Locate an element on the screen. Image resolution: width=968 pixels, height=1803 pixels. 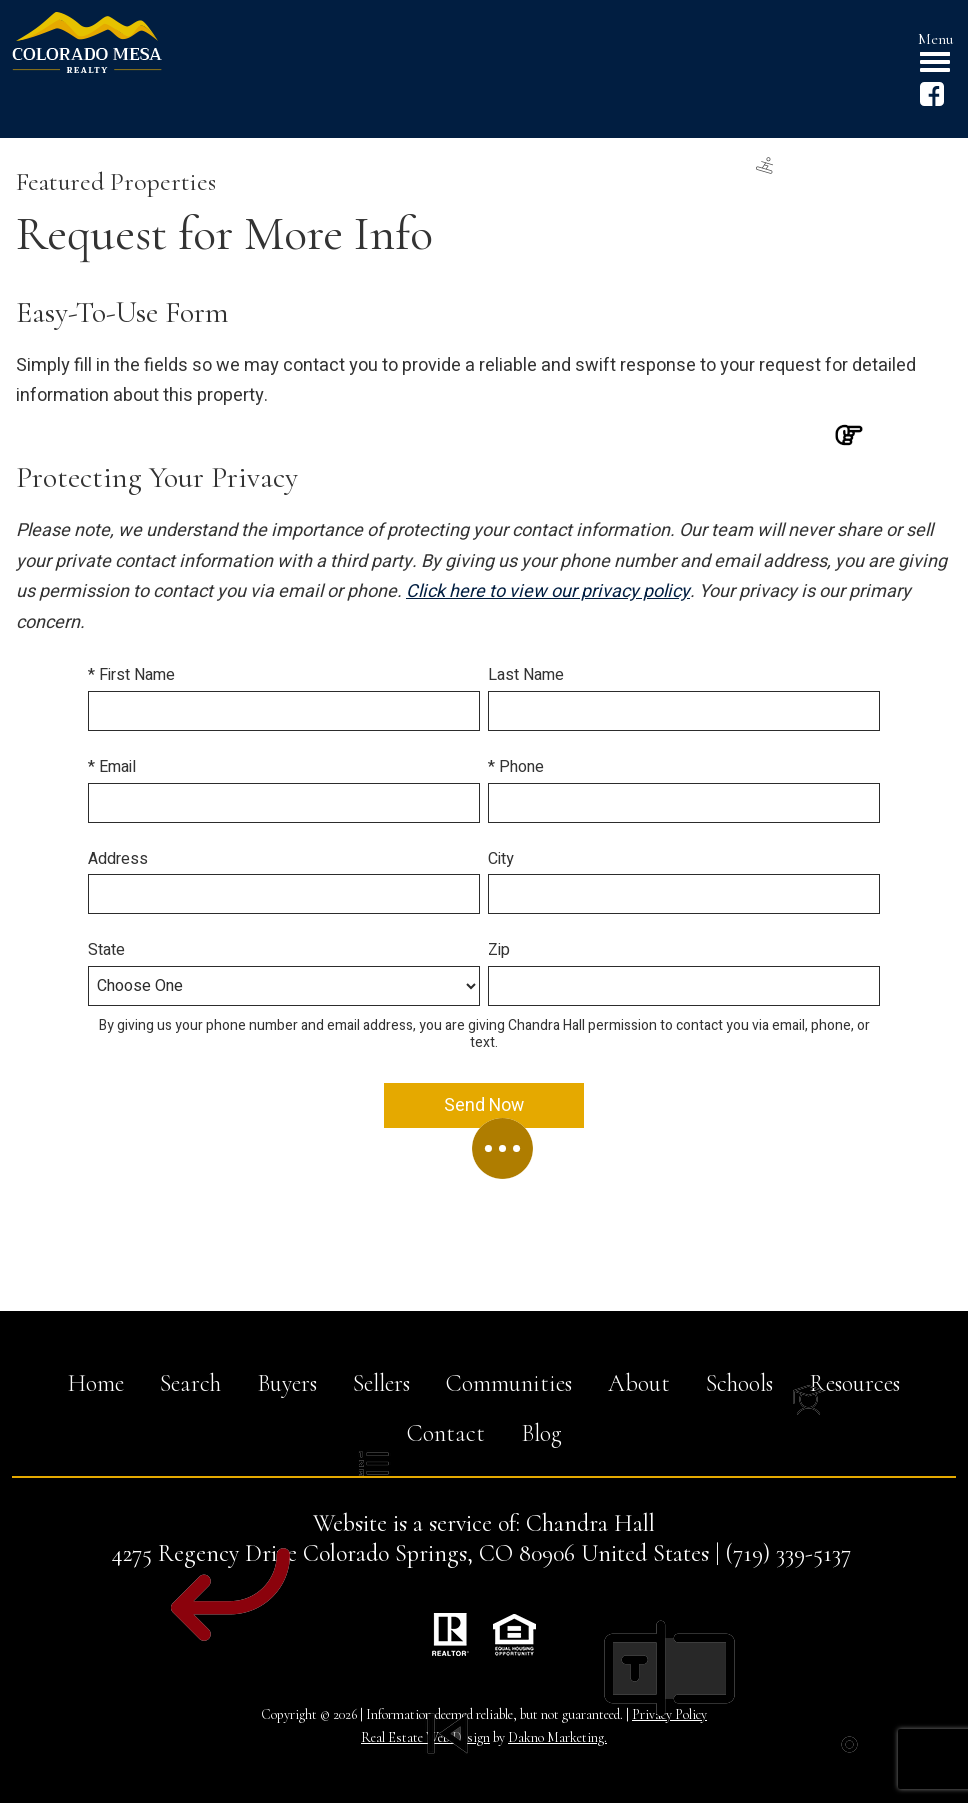
access snowboarding or winter sports activities is located at coordinates (765, 165).